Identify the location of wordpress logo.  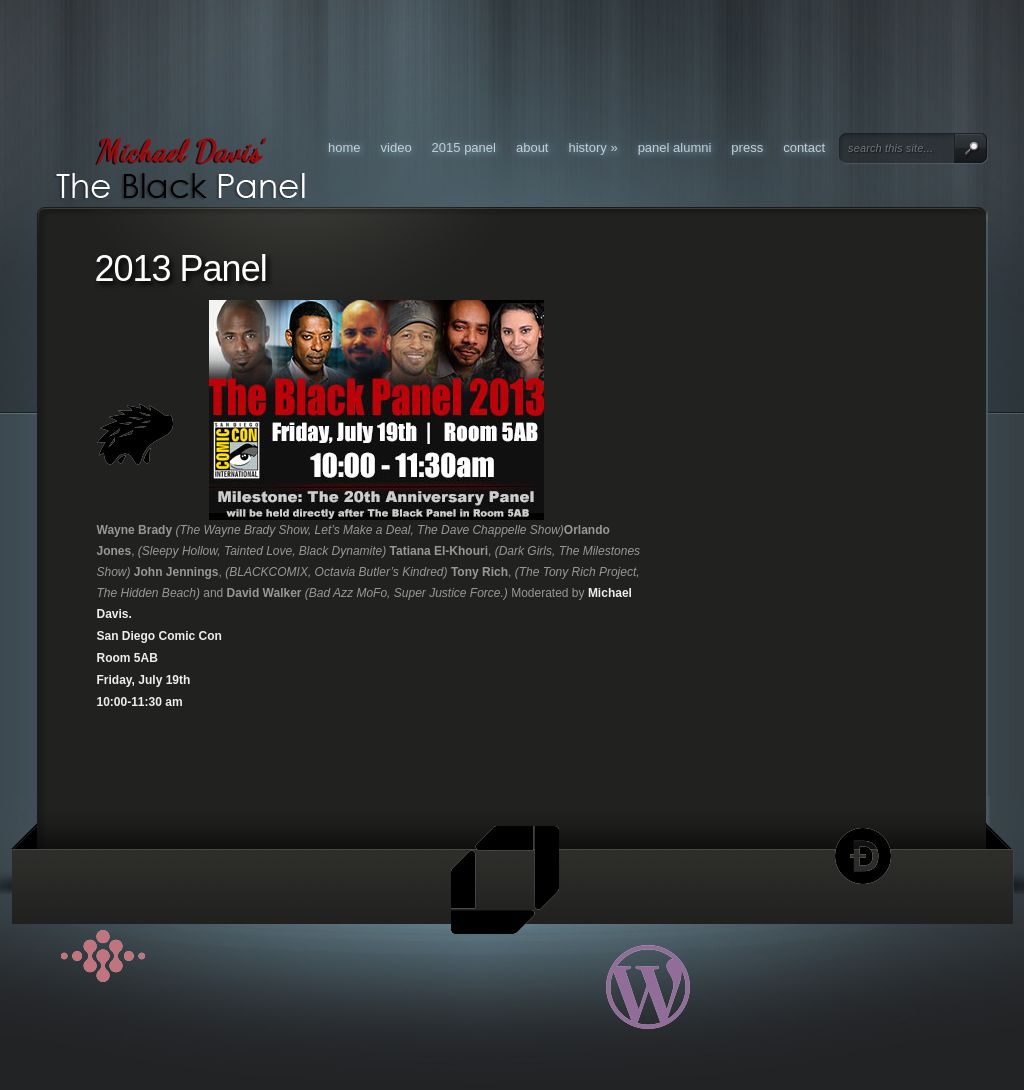
(648, 987).